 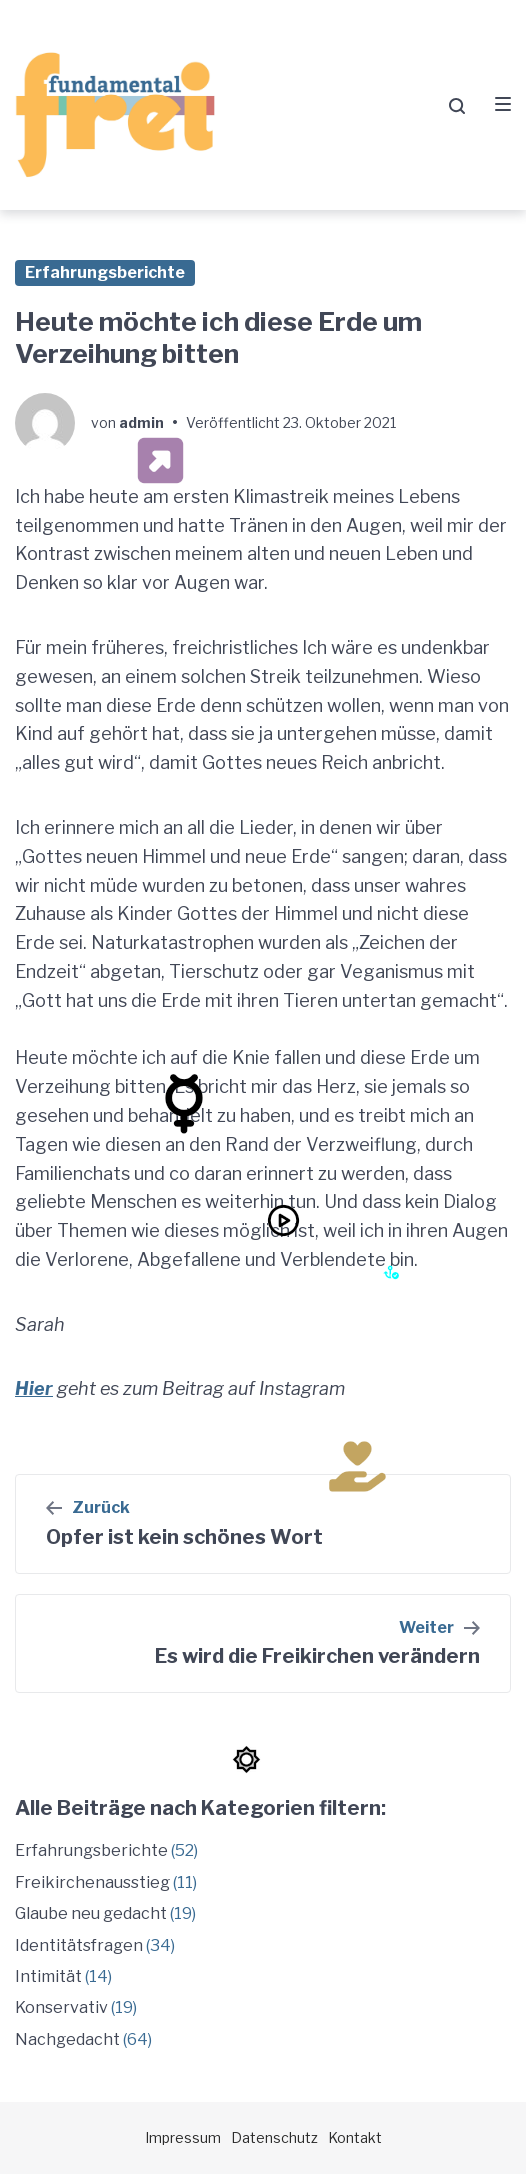 I want to click on access donation or charitable giving options, so click(x=357, y=1466).